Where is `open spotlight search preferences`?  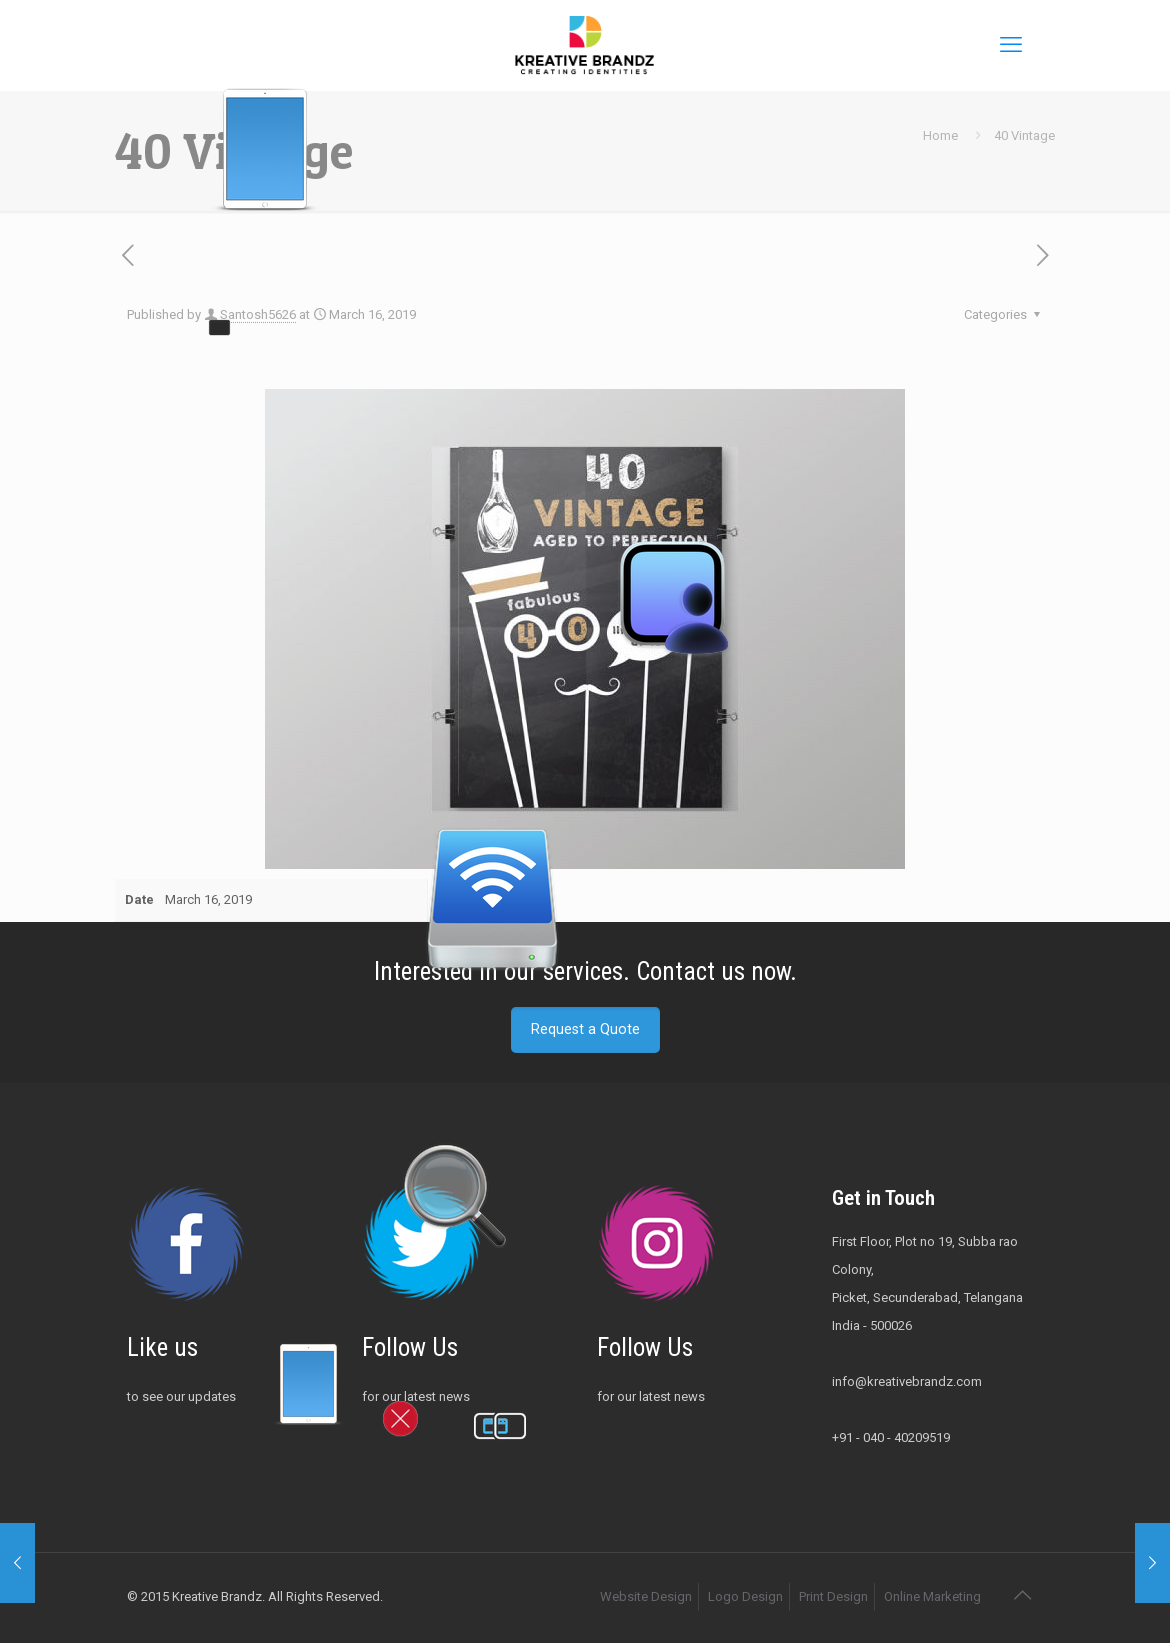
open spotlight search preferences is located at coordinates (455, 1196).